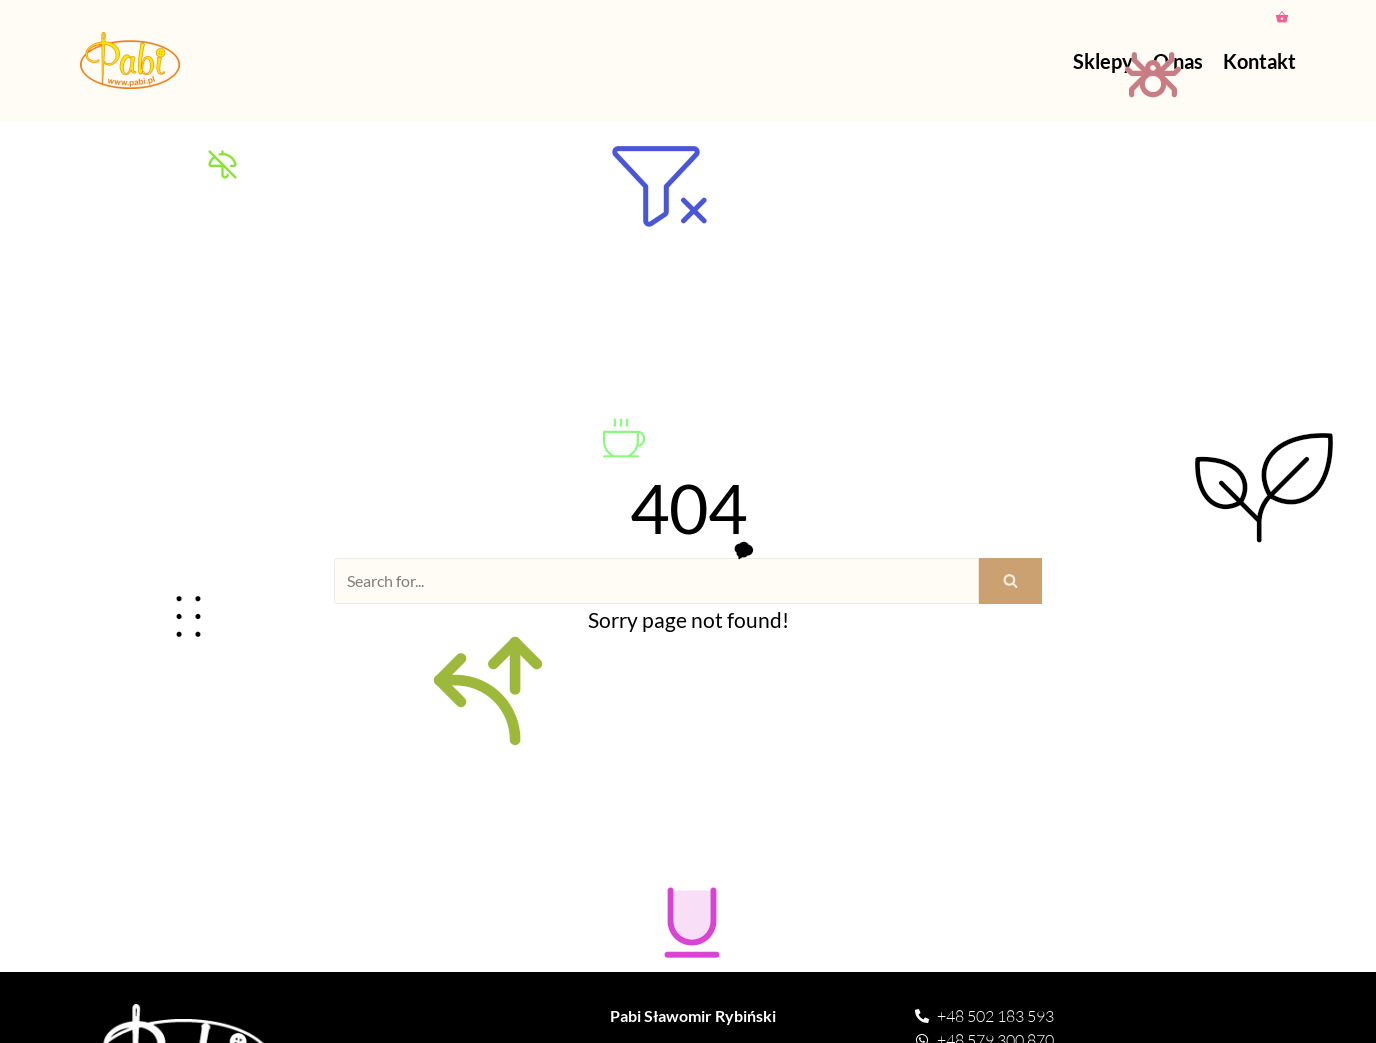 The width and height of the screenshot is (1376, 1043). What do you see at coordinates (1282, 17) in the screenshot?
I see `view your shopping basket` at bounding box center [1282, 17].